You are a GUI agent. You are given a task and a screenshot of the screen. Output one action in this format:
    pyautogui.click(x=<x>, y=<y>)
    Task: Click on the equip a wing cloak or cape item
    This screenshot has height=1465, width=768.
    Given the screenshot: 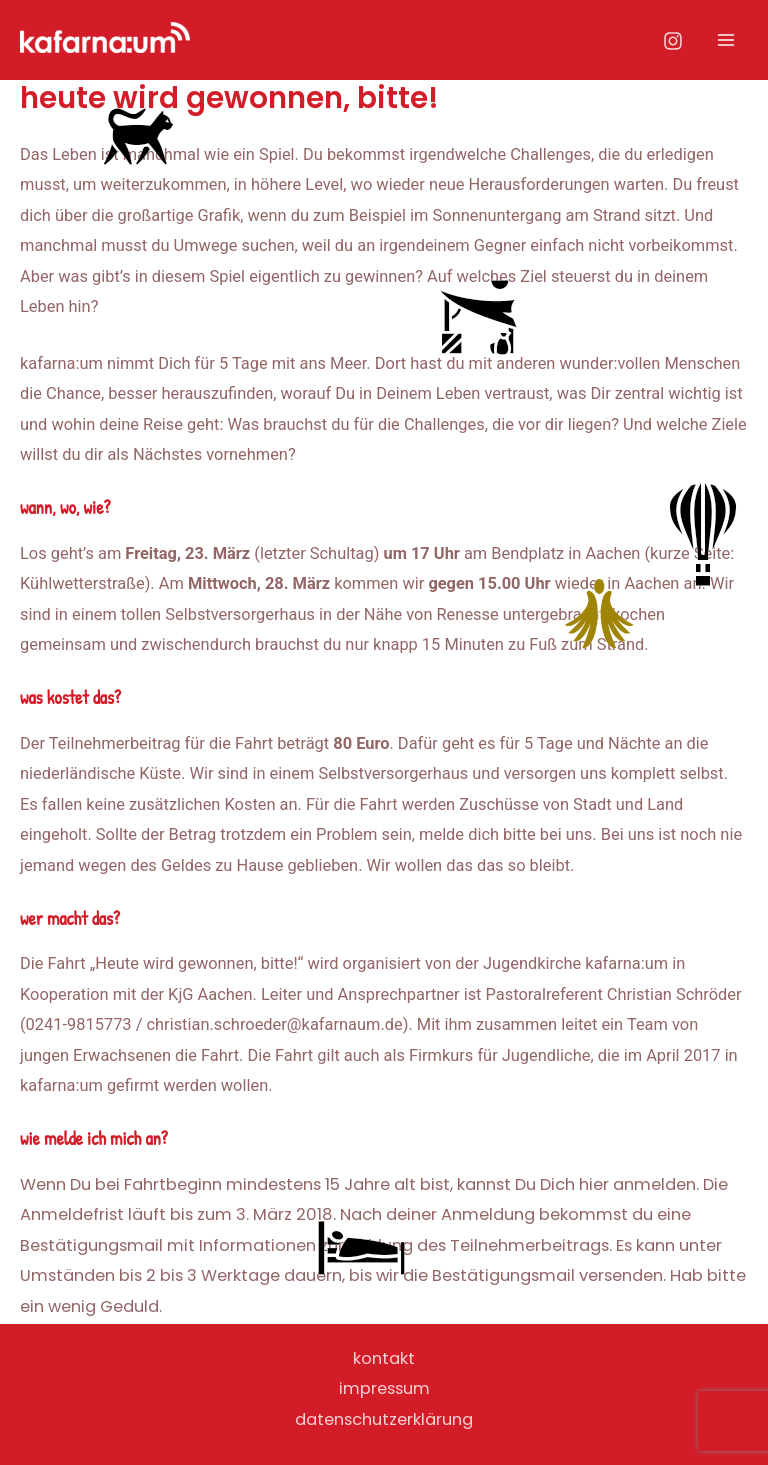 What is the action you would take?
    pyautogui.click(x=599, y=613)
    